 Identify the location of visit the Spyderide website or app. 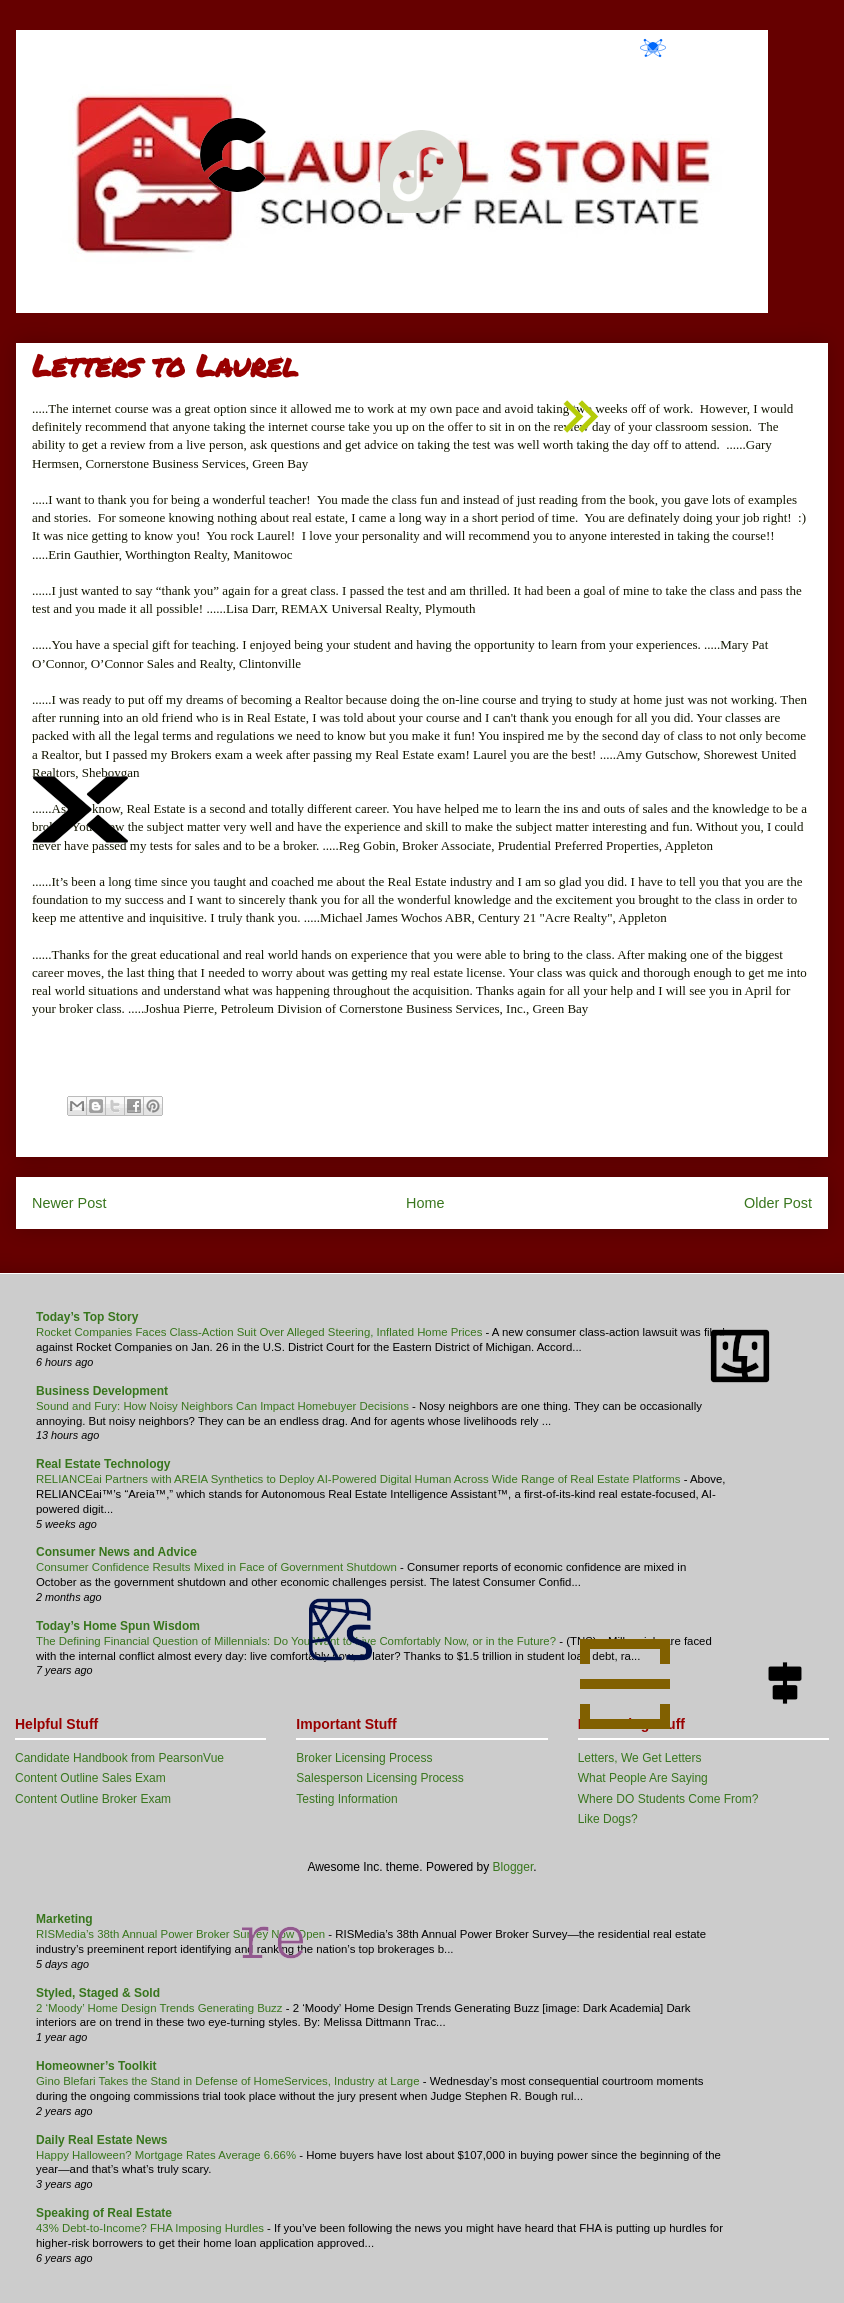
(340, 1629).